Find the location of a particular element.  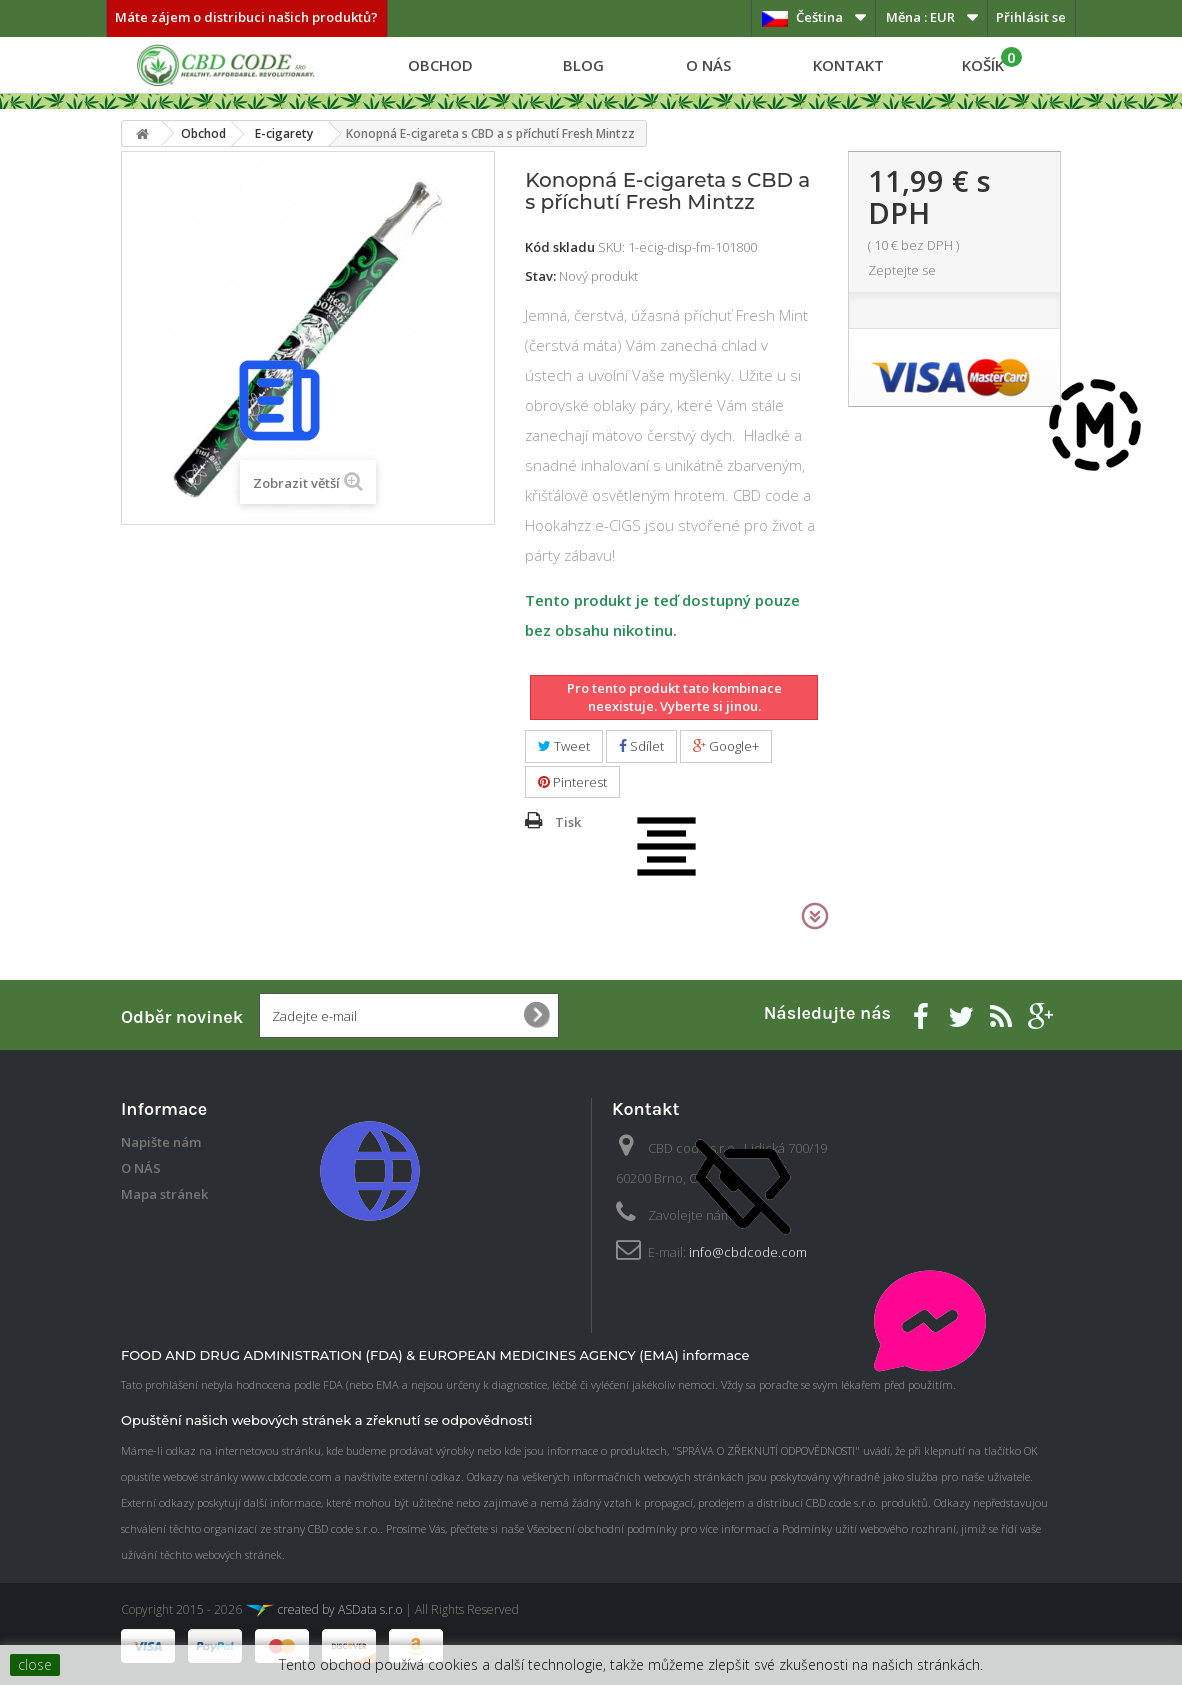

view news articles or updates is located at coordinates (279, 400).